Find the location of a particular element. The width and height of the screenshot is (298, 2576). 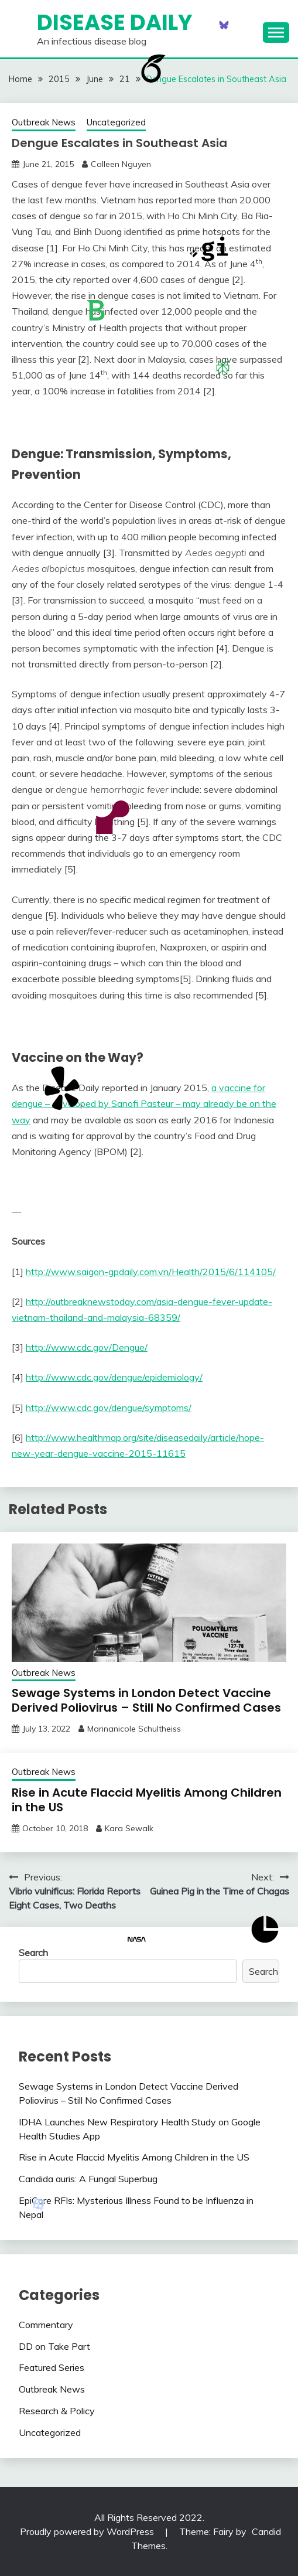

NASA official app or website link is located at coordinates (136, 1939).